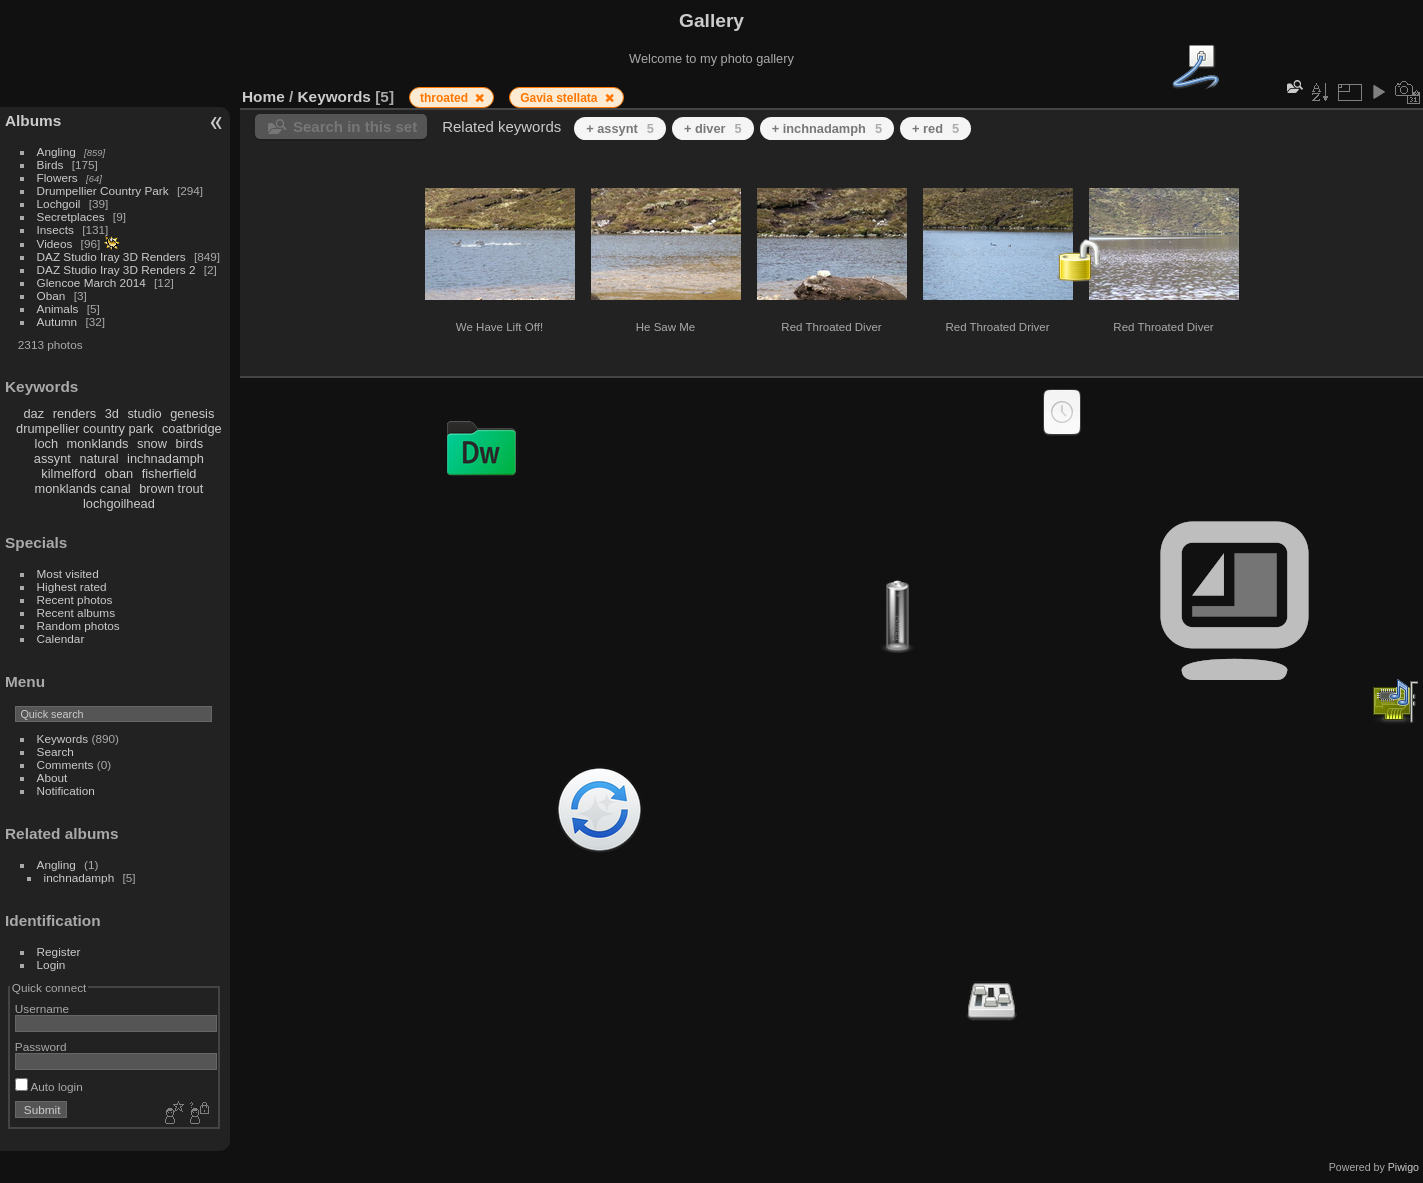  I want to click on image is currently loading, so click(1062, 412).